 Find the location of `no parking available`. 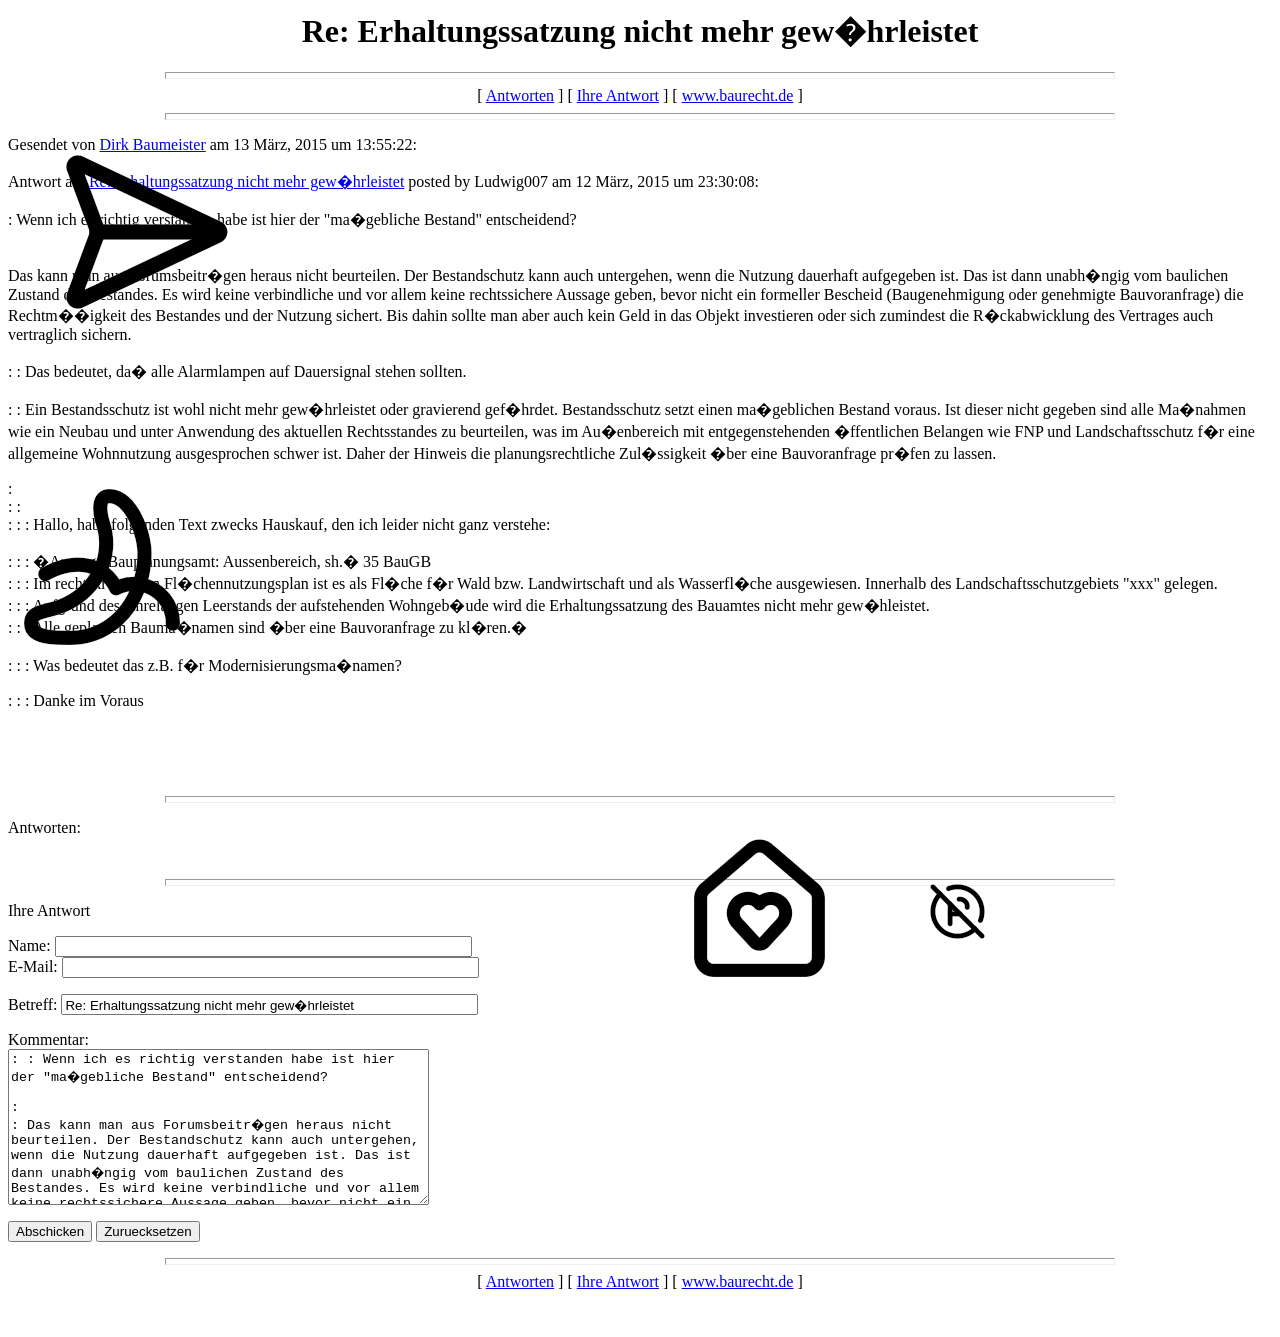

no parking available is located at coordinates (957, 911).